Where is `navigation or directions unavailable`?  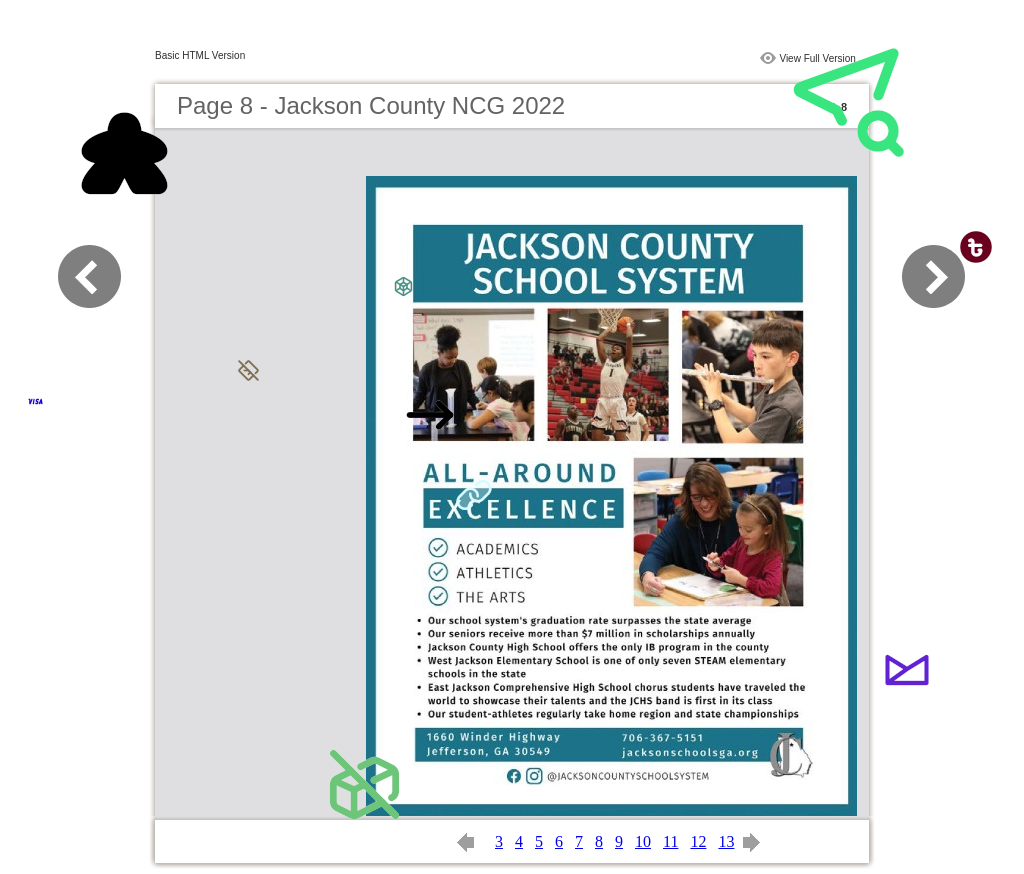 navigation or directions unavailable is located at coordinates (248, 370).